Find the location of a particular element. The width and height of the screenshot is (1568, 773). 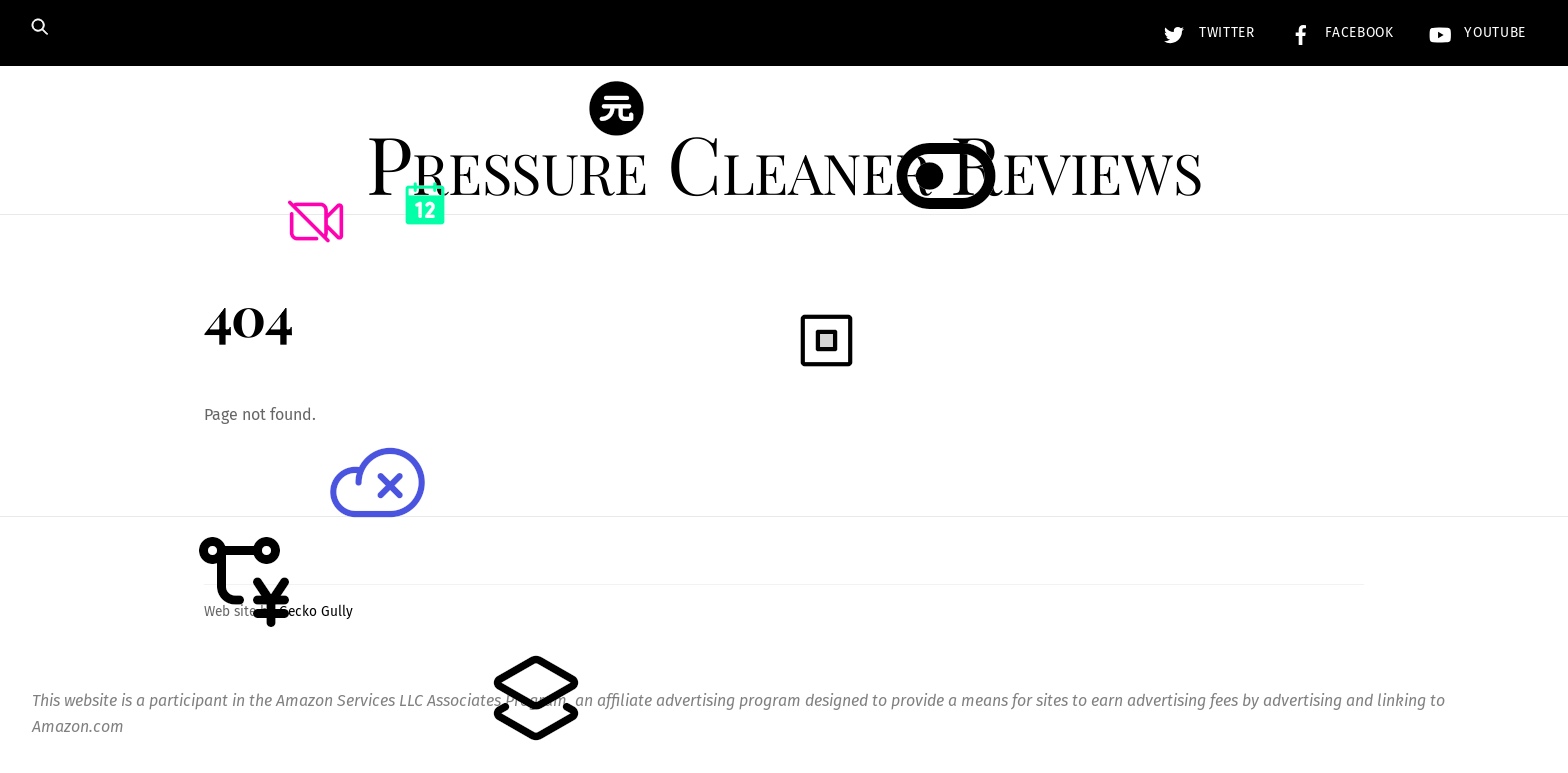

toggle a setting off is located at coordinates (946, 176).